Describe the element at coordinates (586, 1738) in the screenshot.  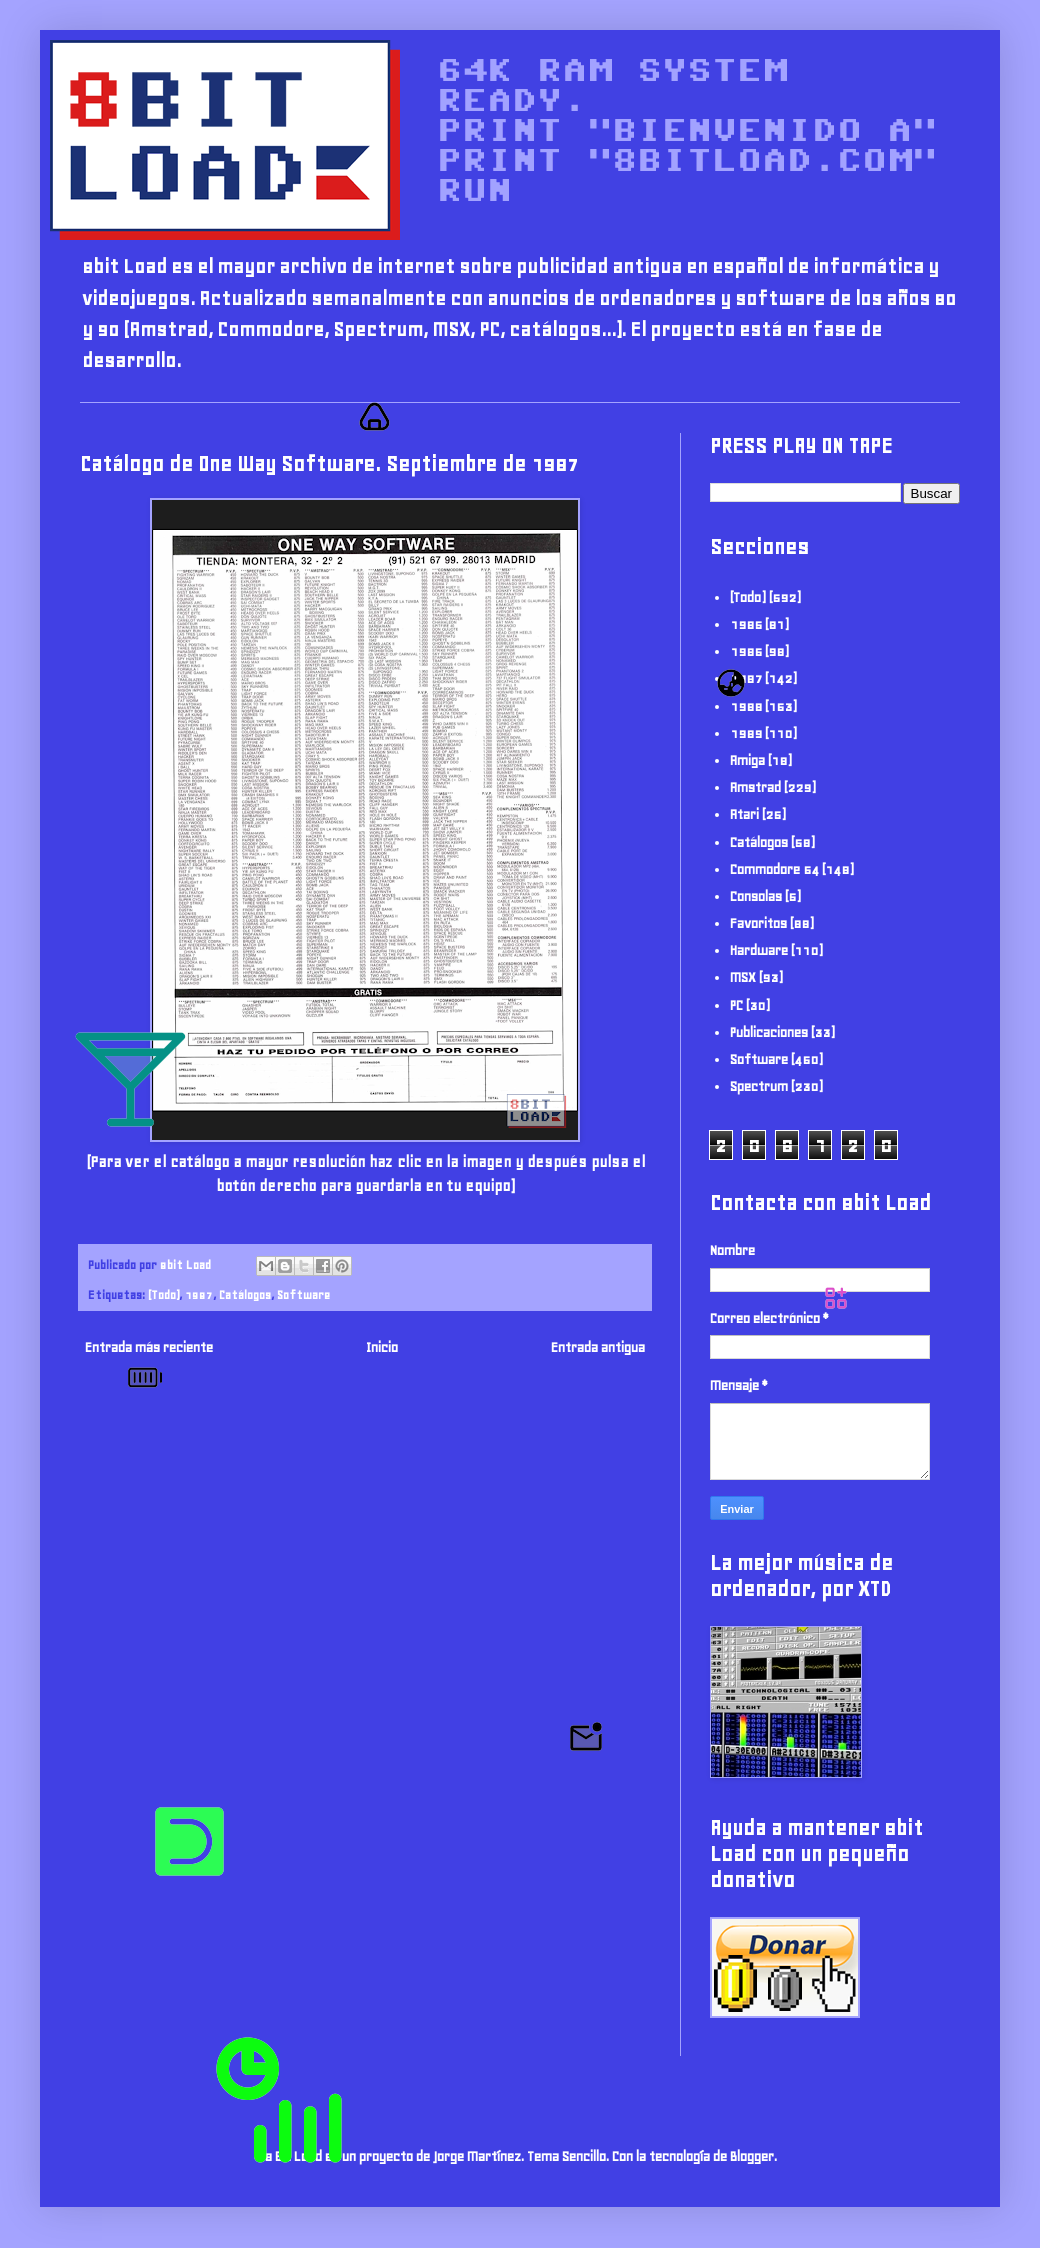
I see `indicates an unread email message` at that location.